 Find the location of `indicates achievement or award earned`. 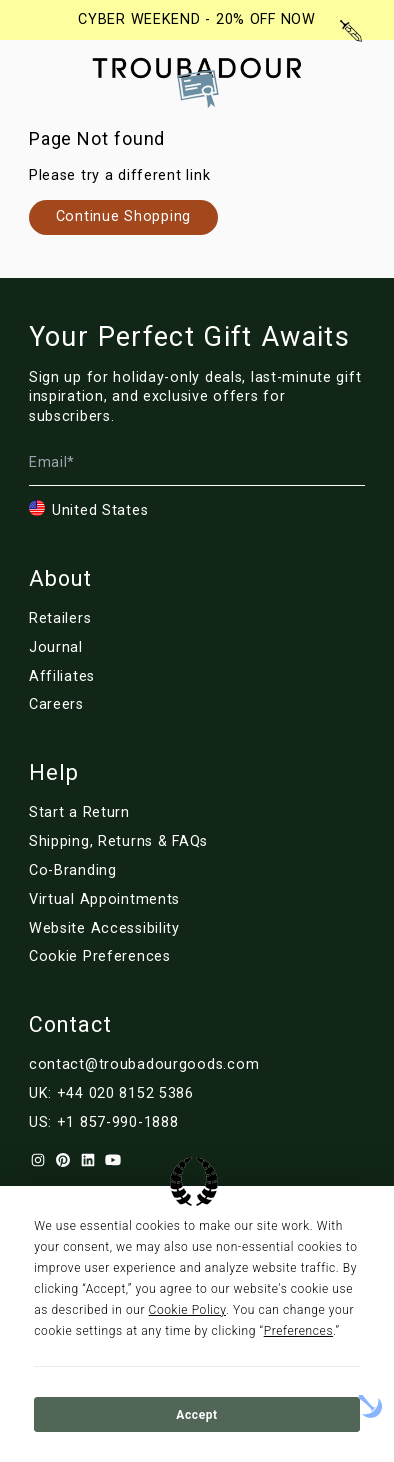

indicates achievement or award earned is located at coordinates (194, 1182).